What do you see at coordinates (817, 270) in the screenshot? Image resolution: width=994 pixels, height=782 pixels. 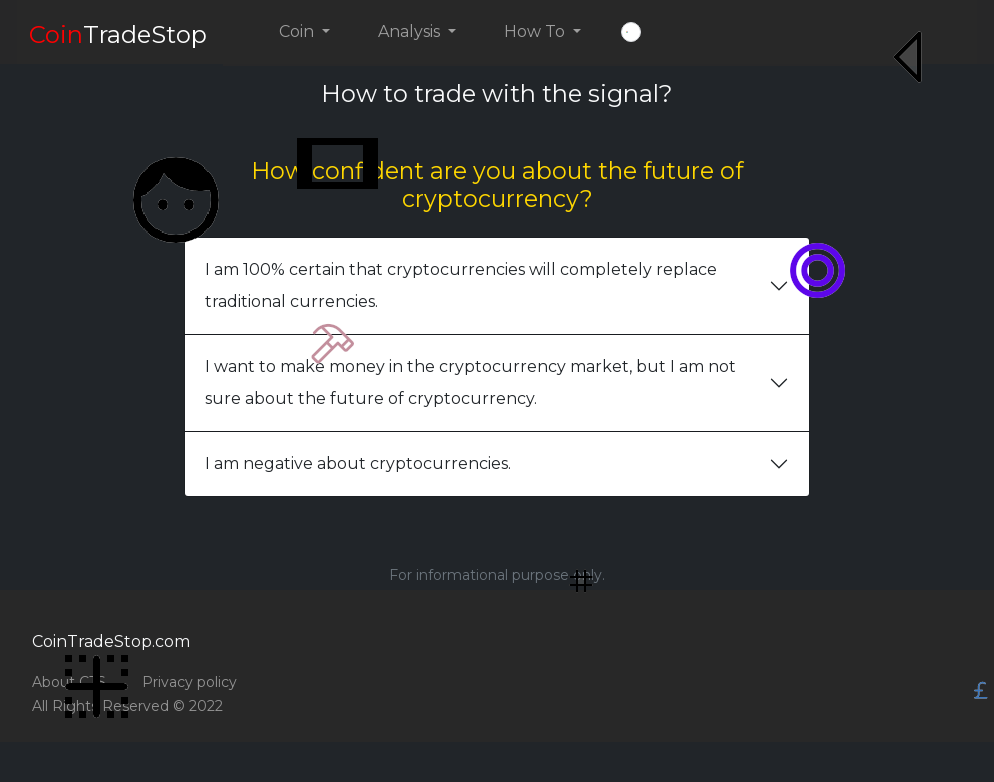 I see `start recording audio or video` at bounding box center [817, 270].